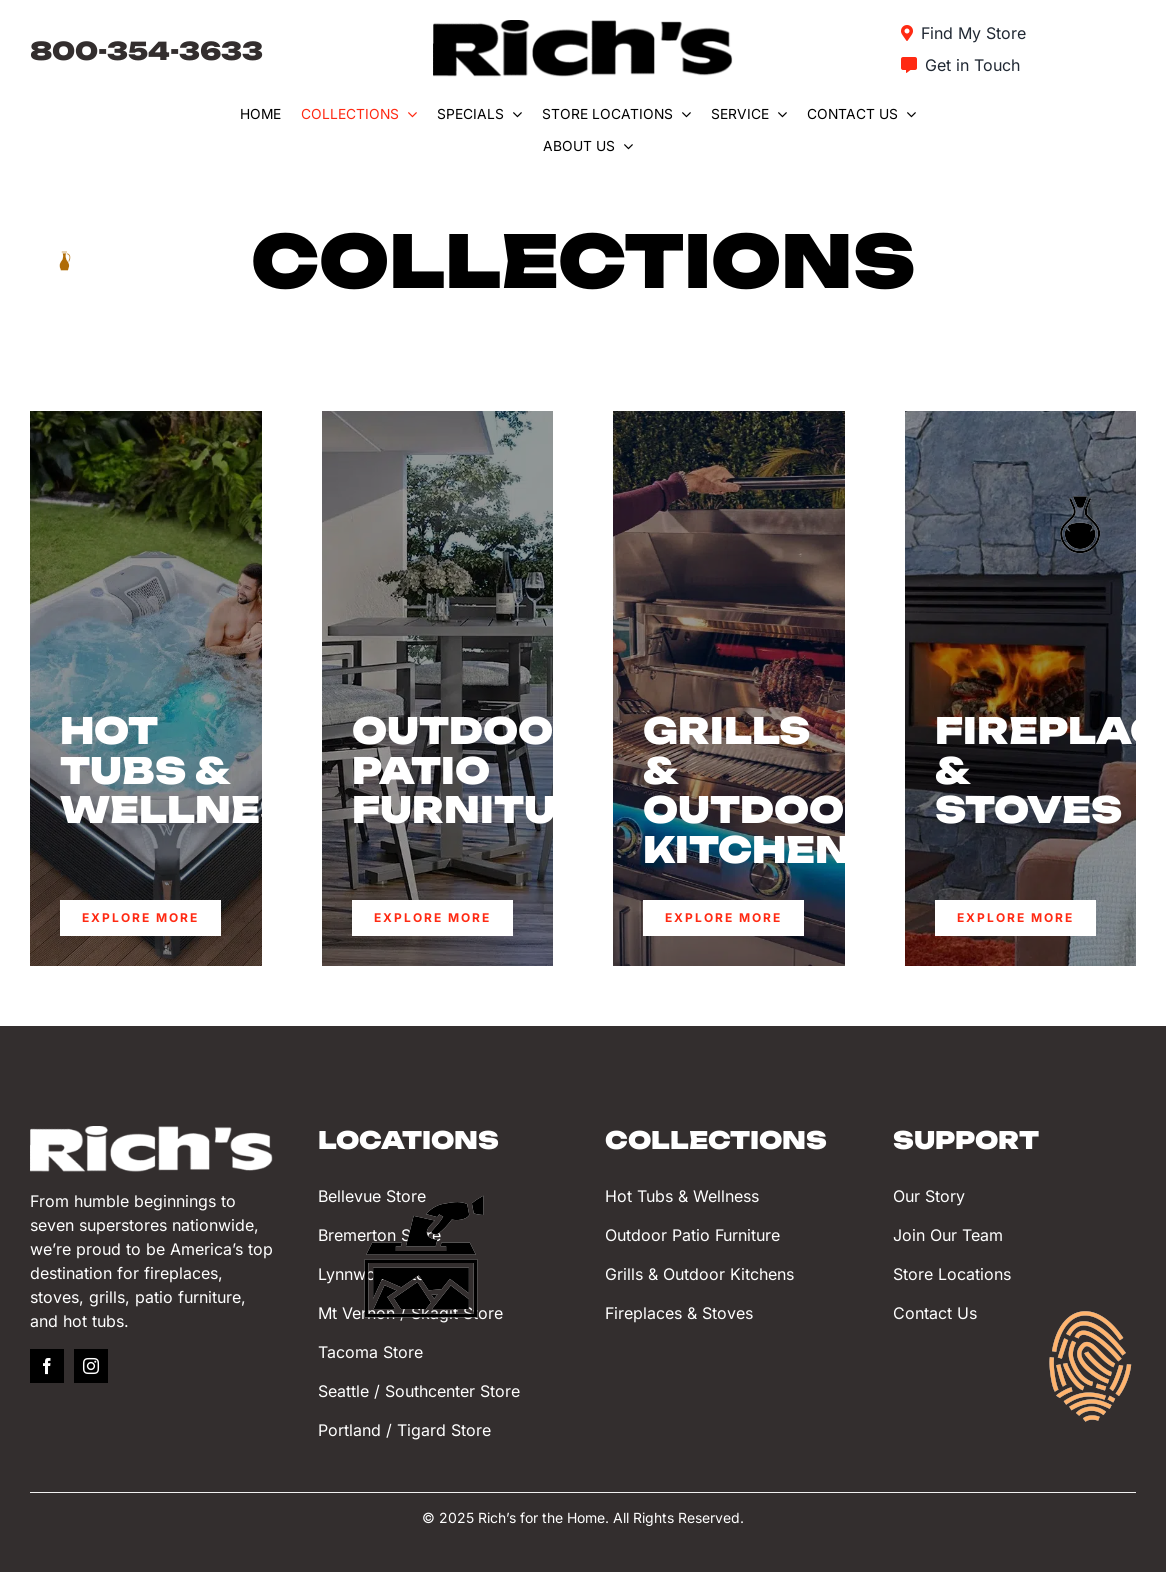 This screenshot has height=1572, width=1166. I want to click on access the alchemy or crafting menu, so click(1080, 525).